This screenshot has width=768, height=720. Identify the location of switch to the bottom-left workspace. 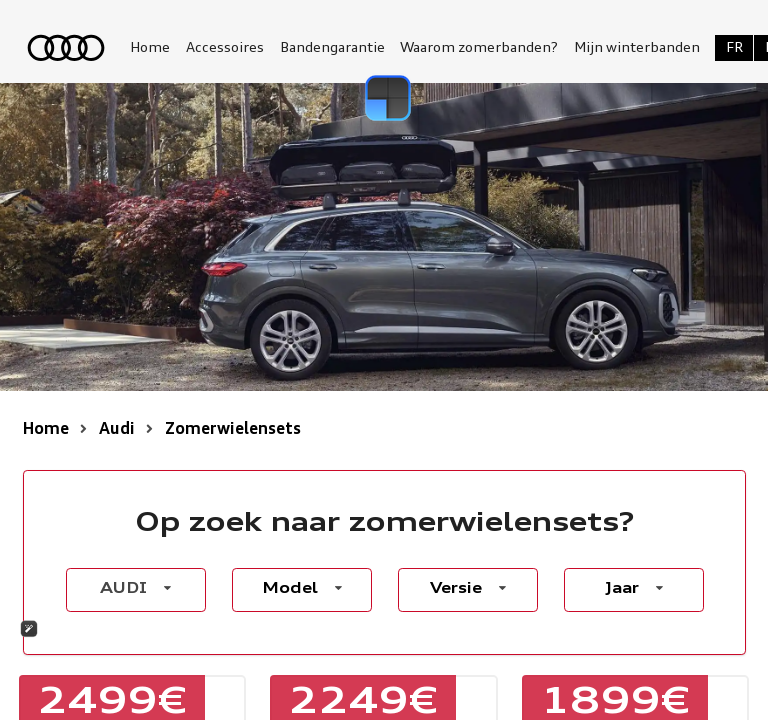
(388, 98).